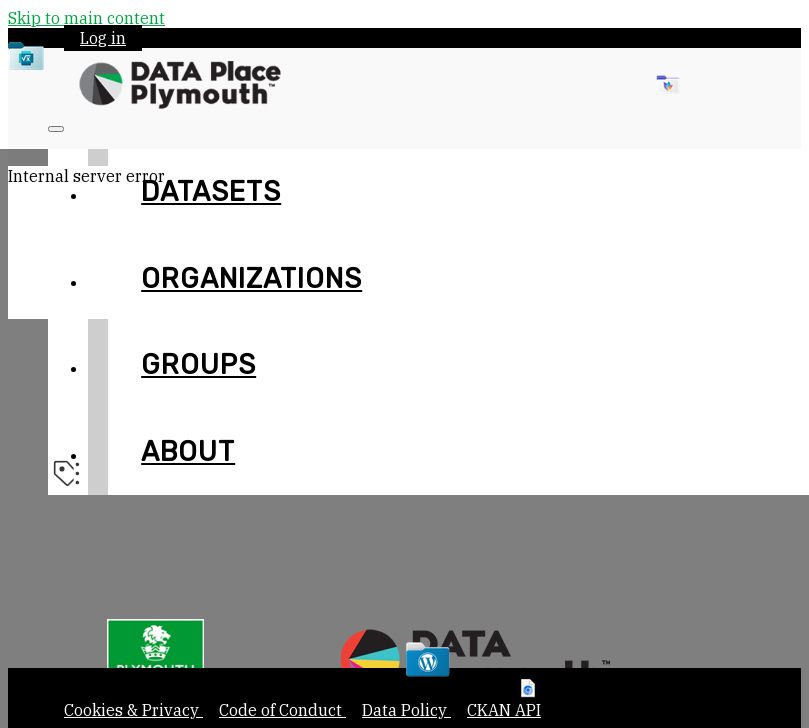 This screenshot has width=809, height=728. Describe the element at coordinates (528, 688) in the screenshot. I see `open a document in chromium browser` at that location.